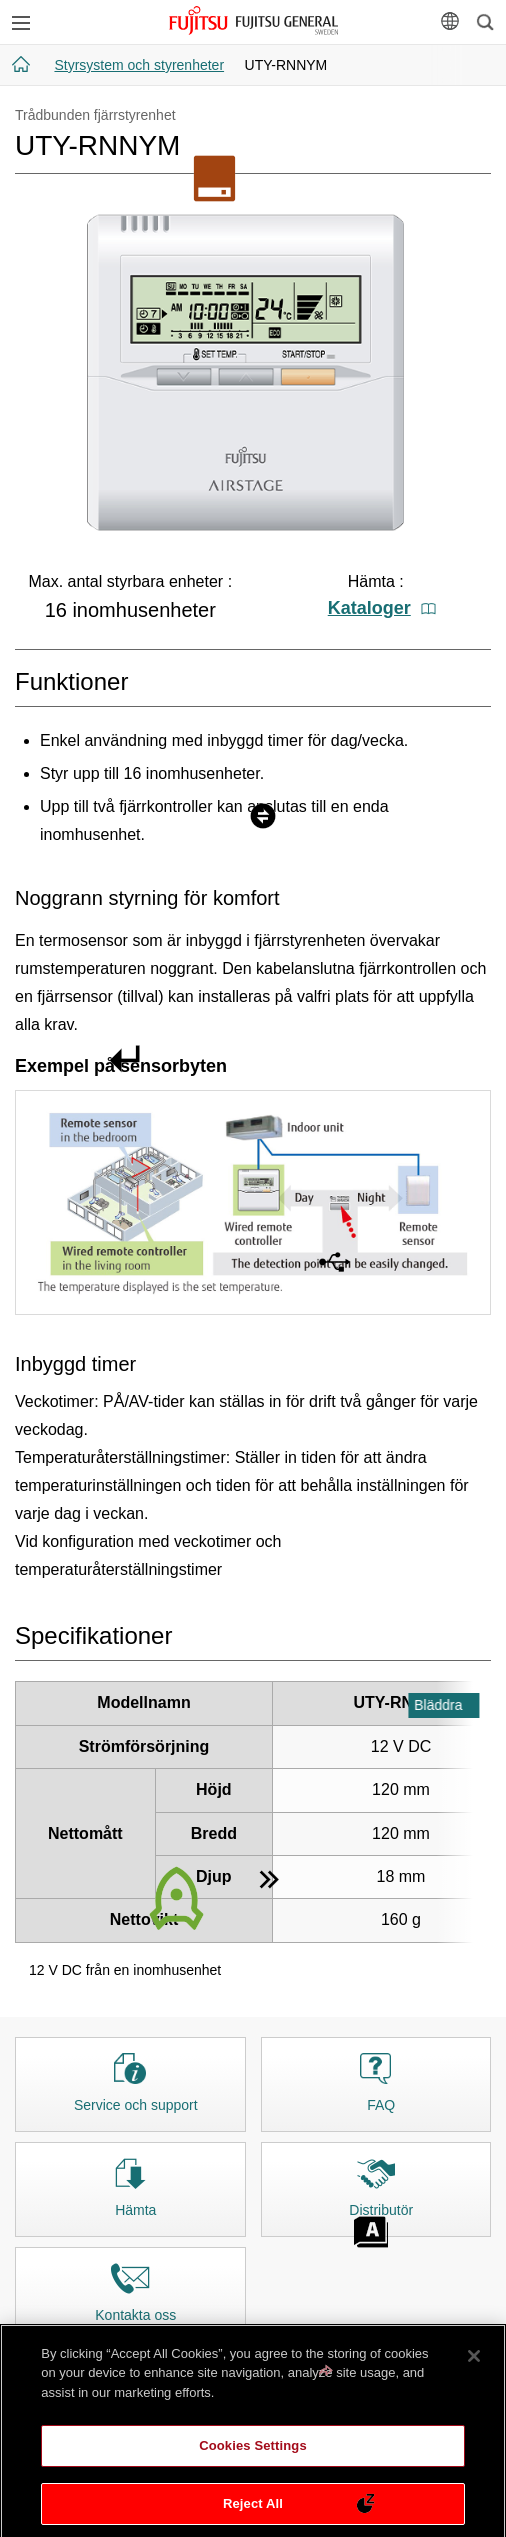  What do you see at coordinates (268, 1879) in the screenshot?
I see `skip forward or advance to next item` at bounding box center [268, 1879].